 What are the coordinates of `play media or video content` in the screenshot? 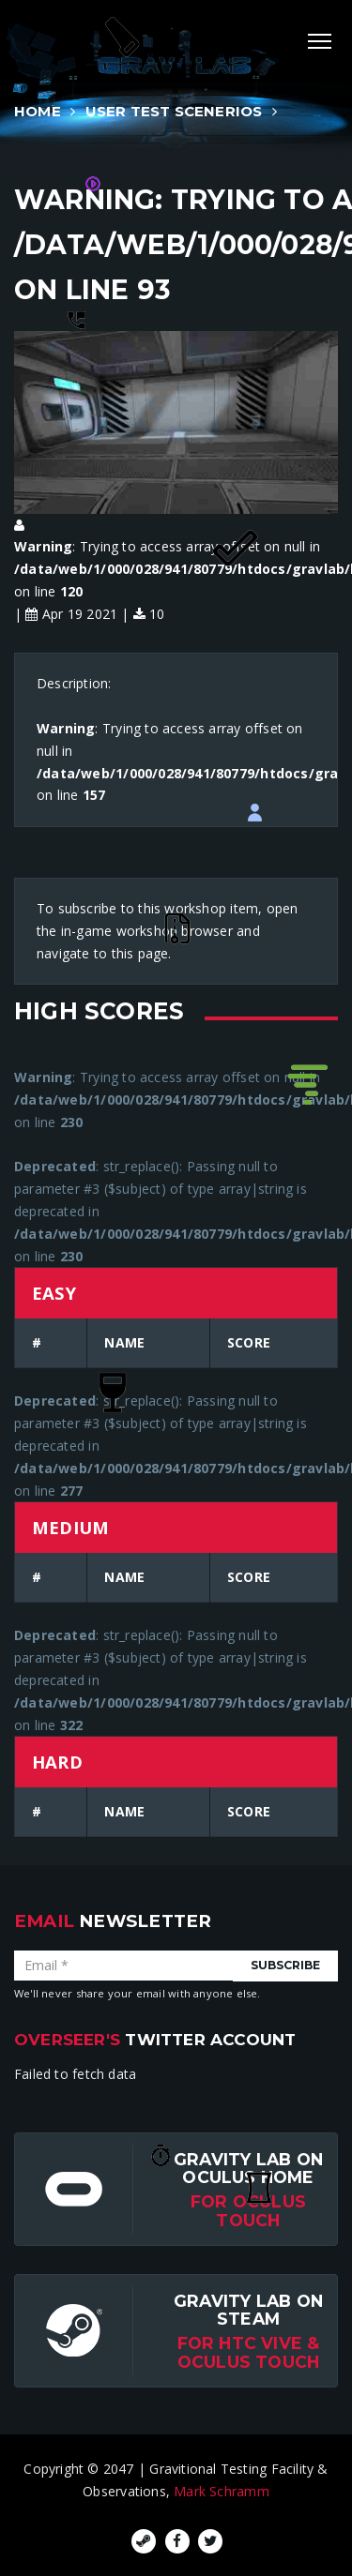 It's located at (93, 184).